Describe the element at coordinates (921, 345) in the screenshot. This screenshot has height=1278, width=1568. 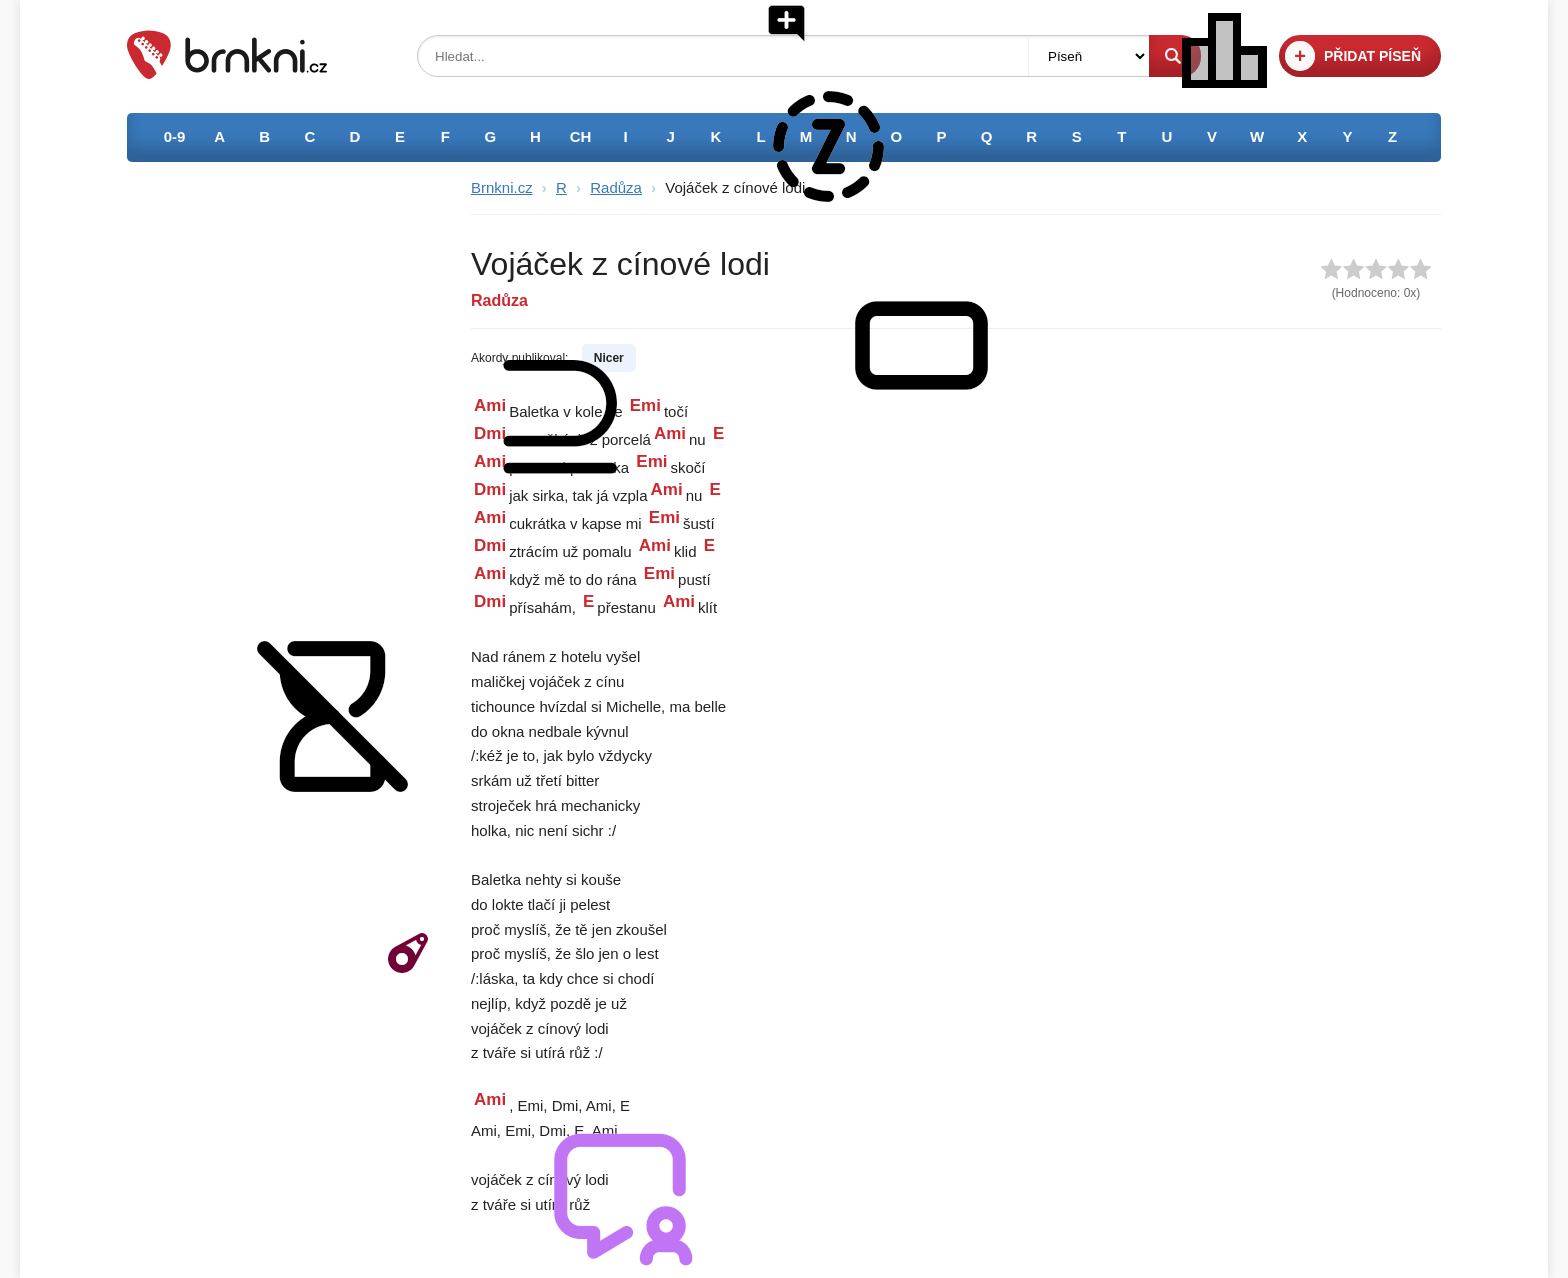
I see `crop image to 3:2 aspect ratio` at that location.